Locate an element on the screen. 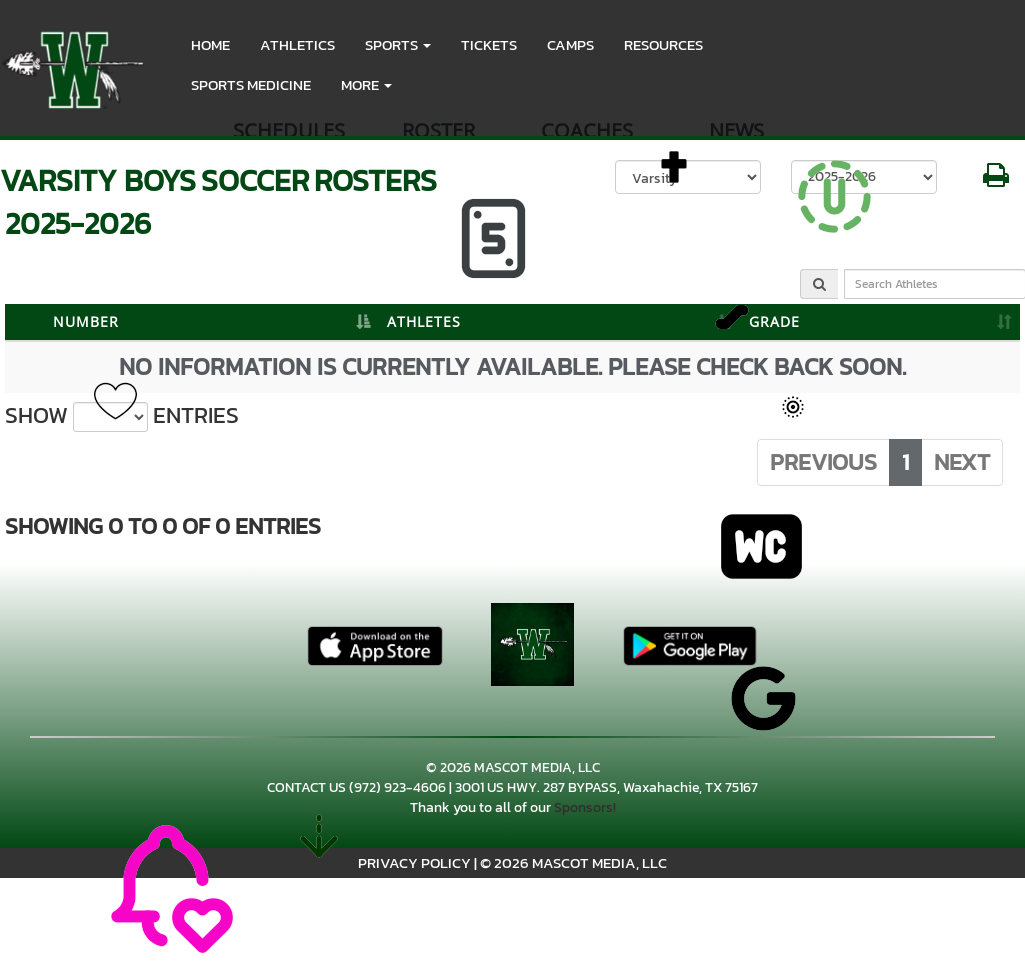 Image resolution: width=1025 pixels, height=978 pixels. notifications from favorites or loved ones is located at coordinates (166, 886).